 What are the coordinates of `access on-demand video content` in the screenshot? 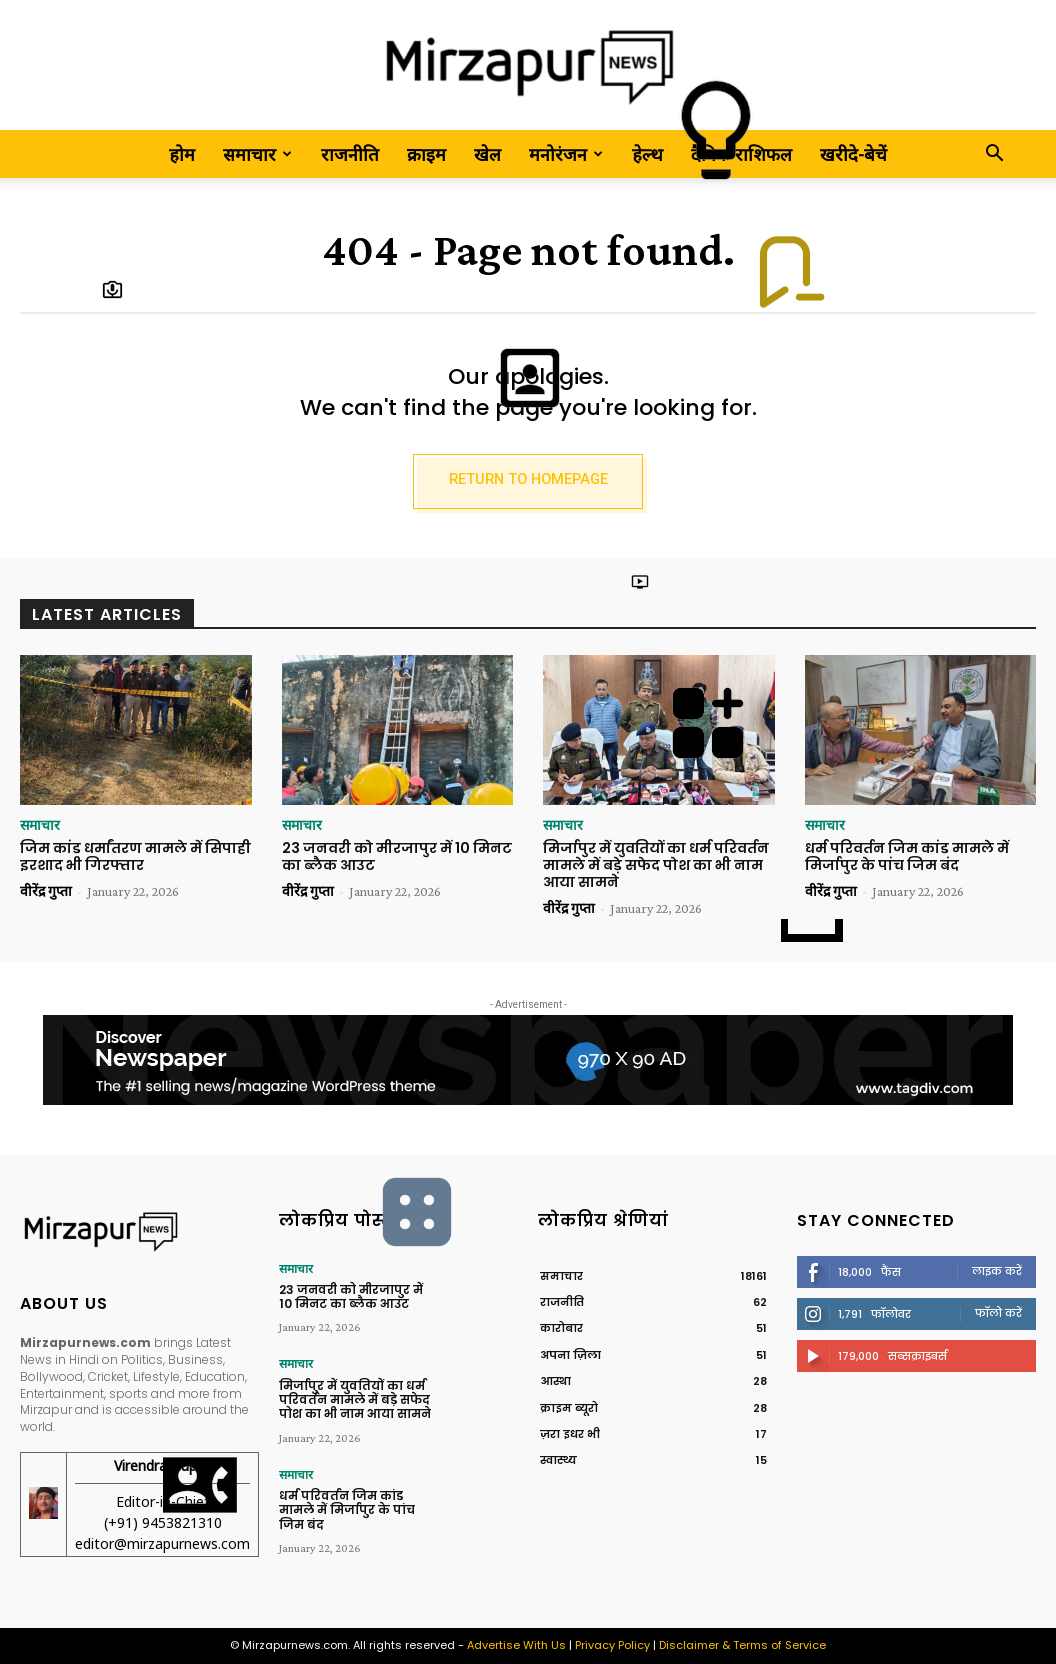 It's located at (640, 582).